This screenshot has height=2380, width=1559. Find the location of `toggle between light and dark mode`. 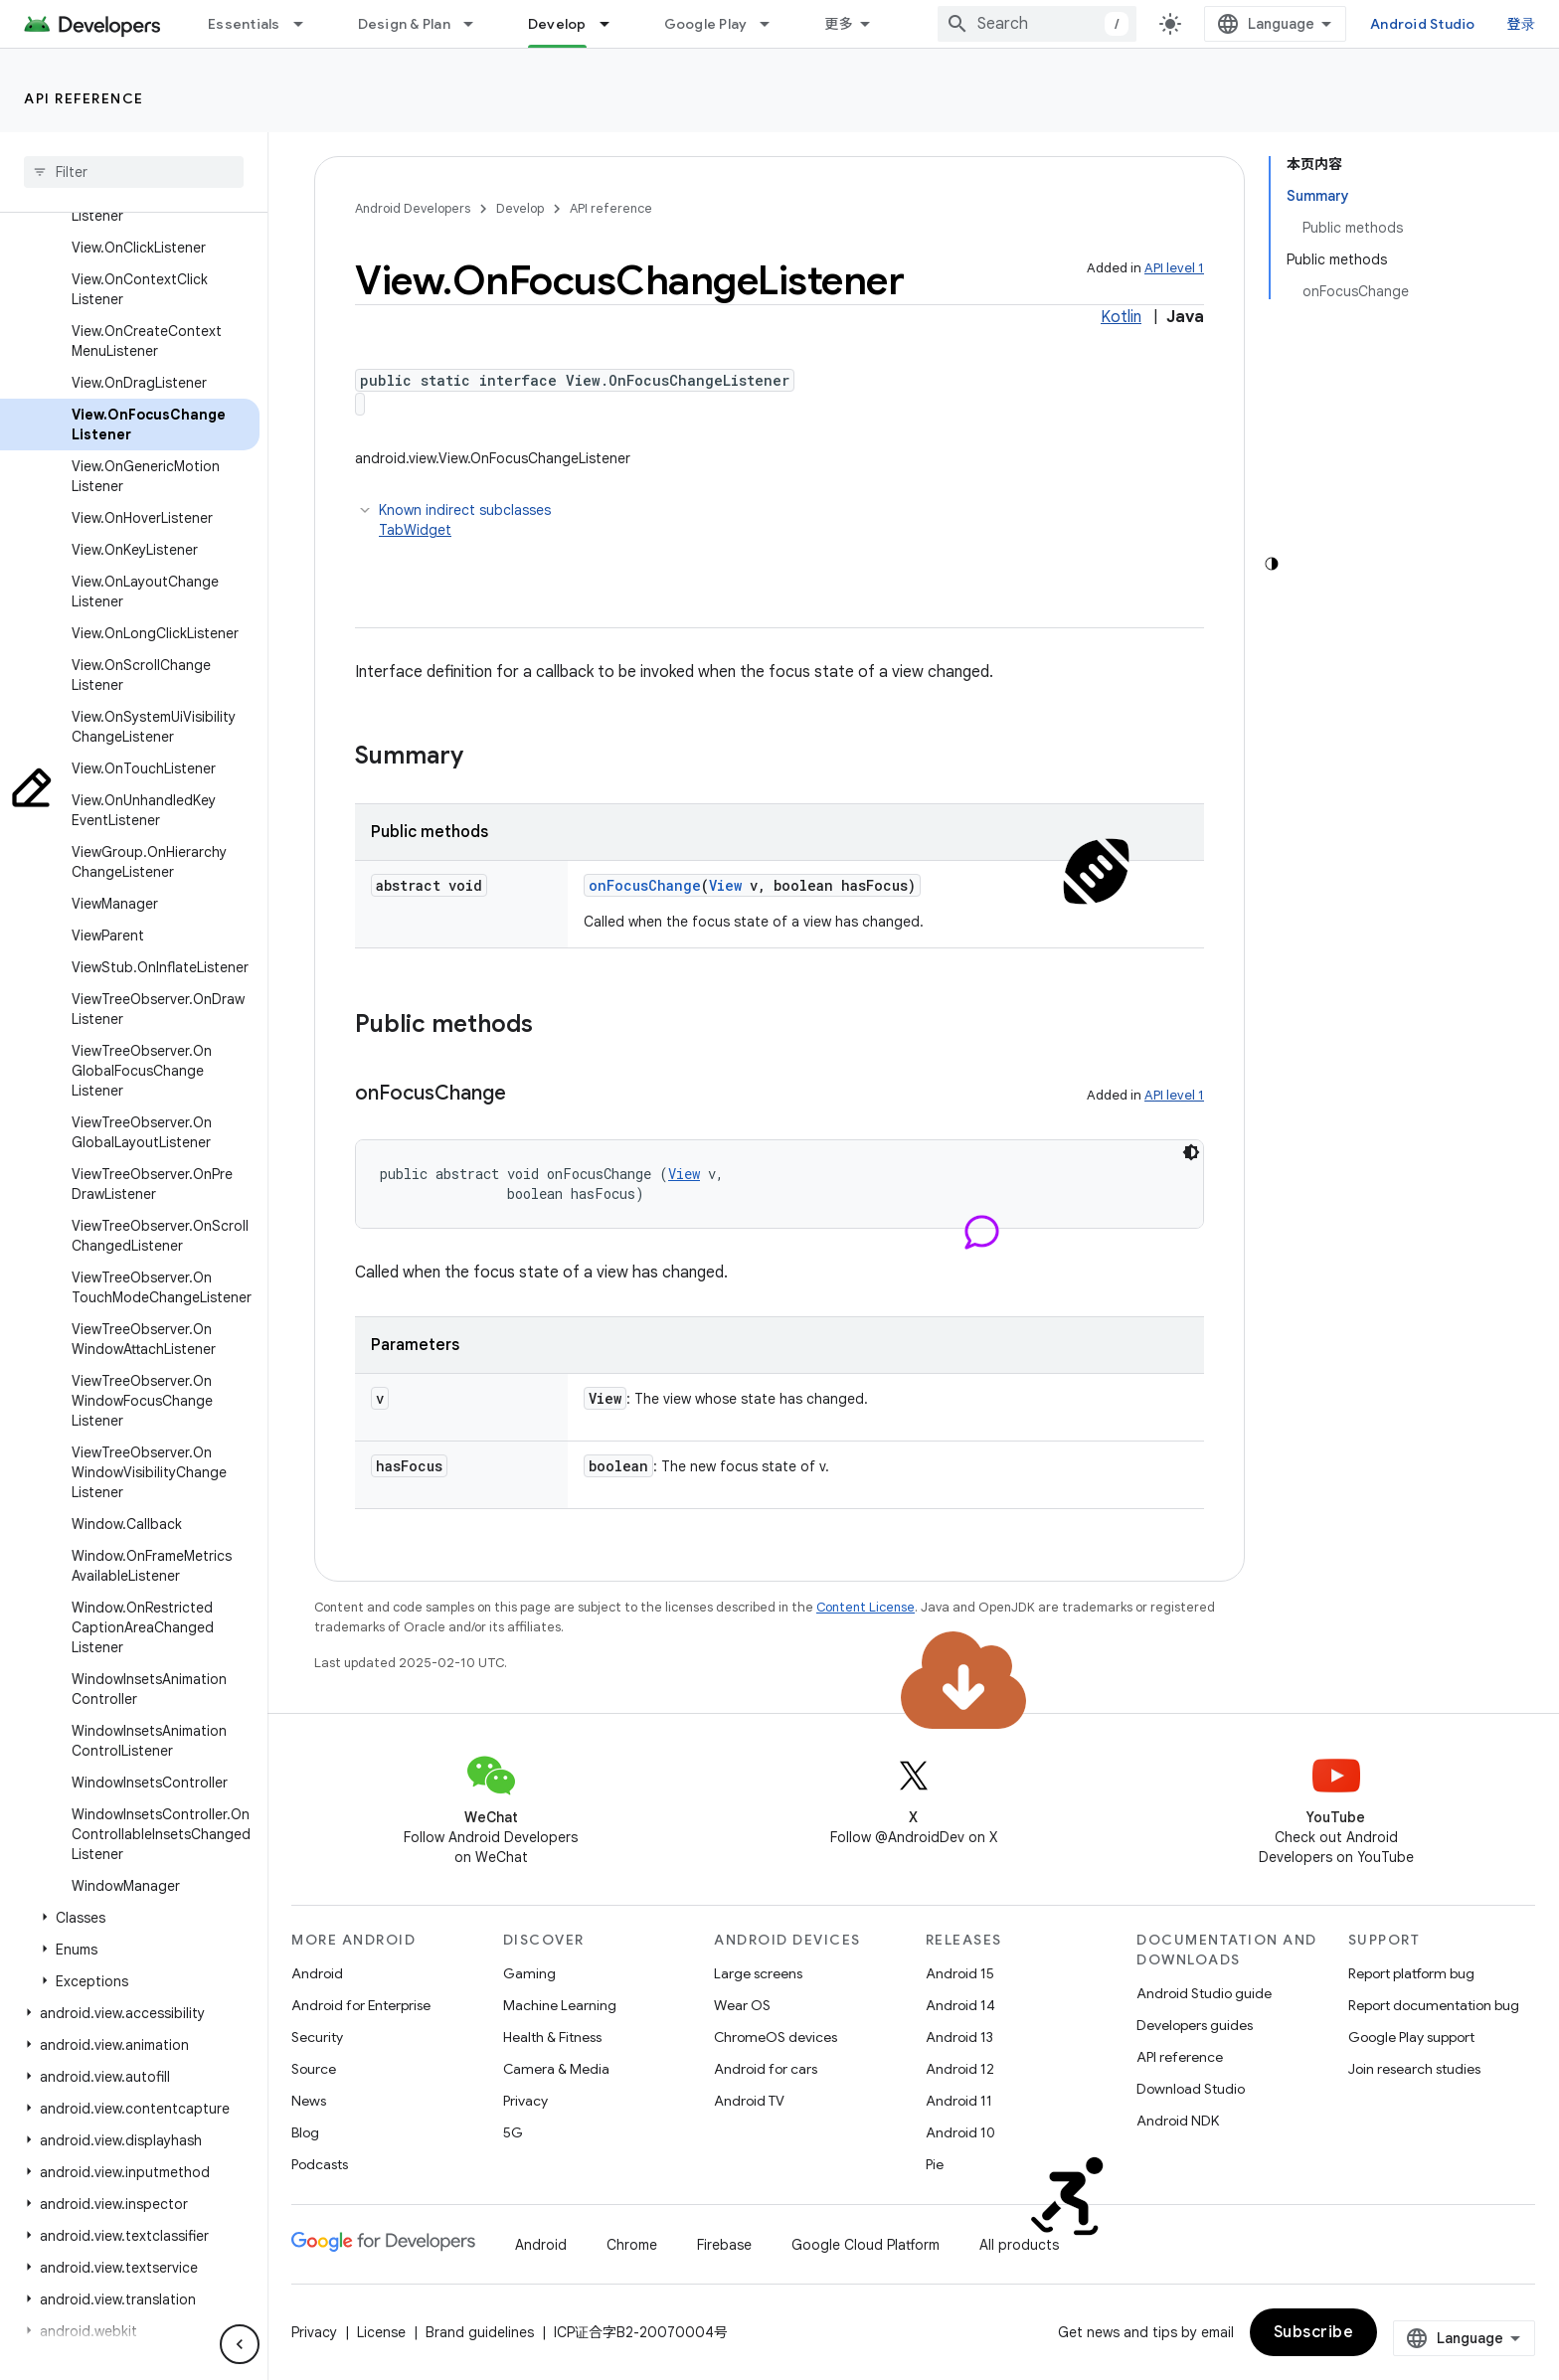

toggle between light and dark mode is located at coordinates (1272, 564).